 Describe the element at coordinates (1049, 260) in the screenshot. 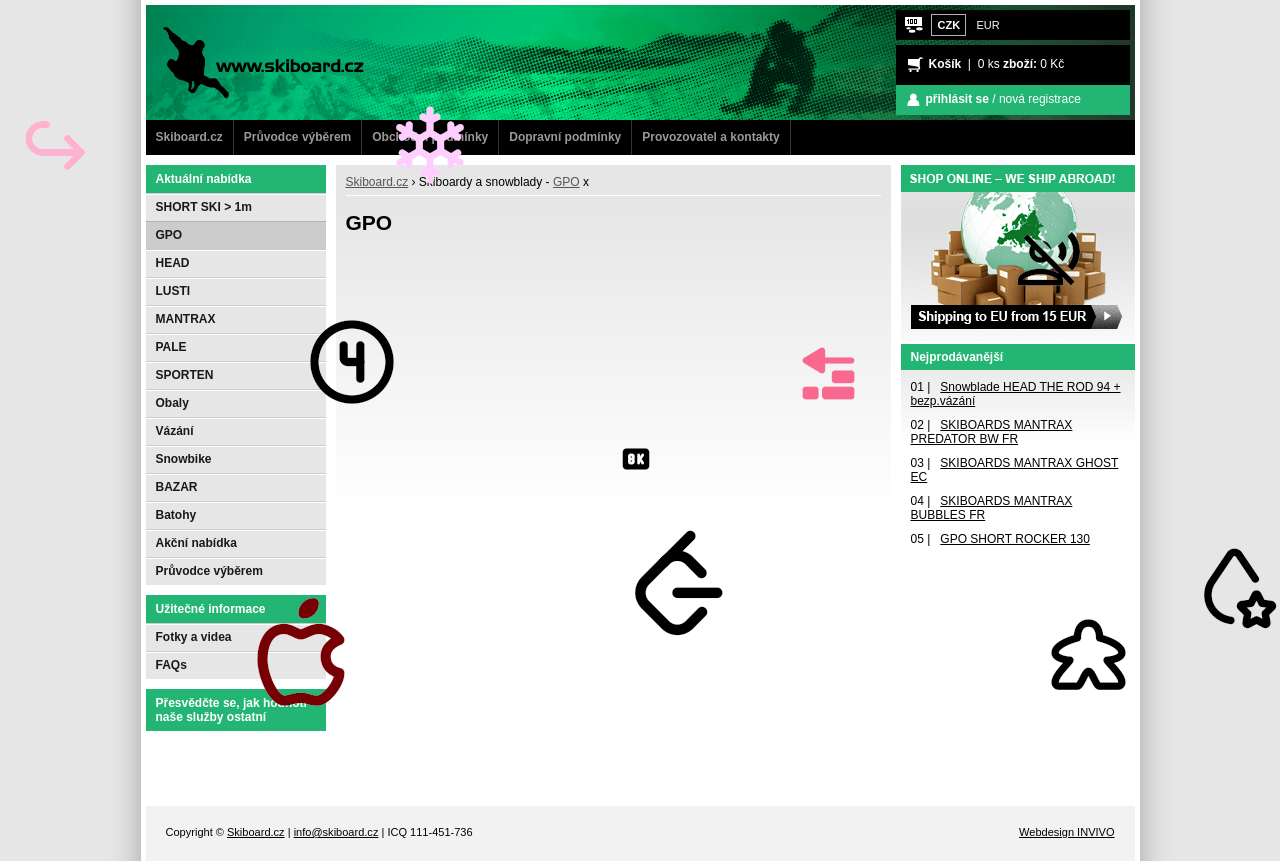

I see `mute voice narration or screen reader` at that location.